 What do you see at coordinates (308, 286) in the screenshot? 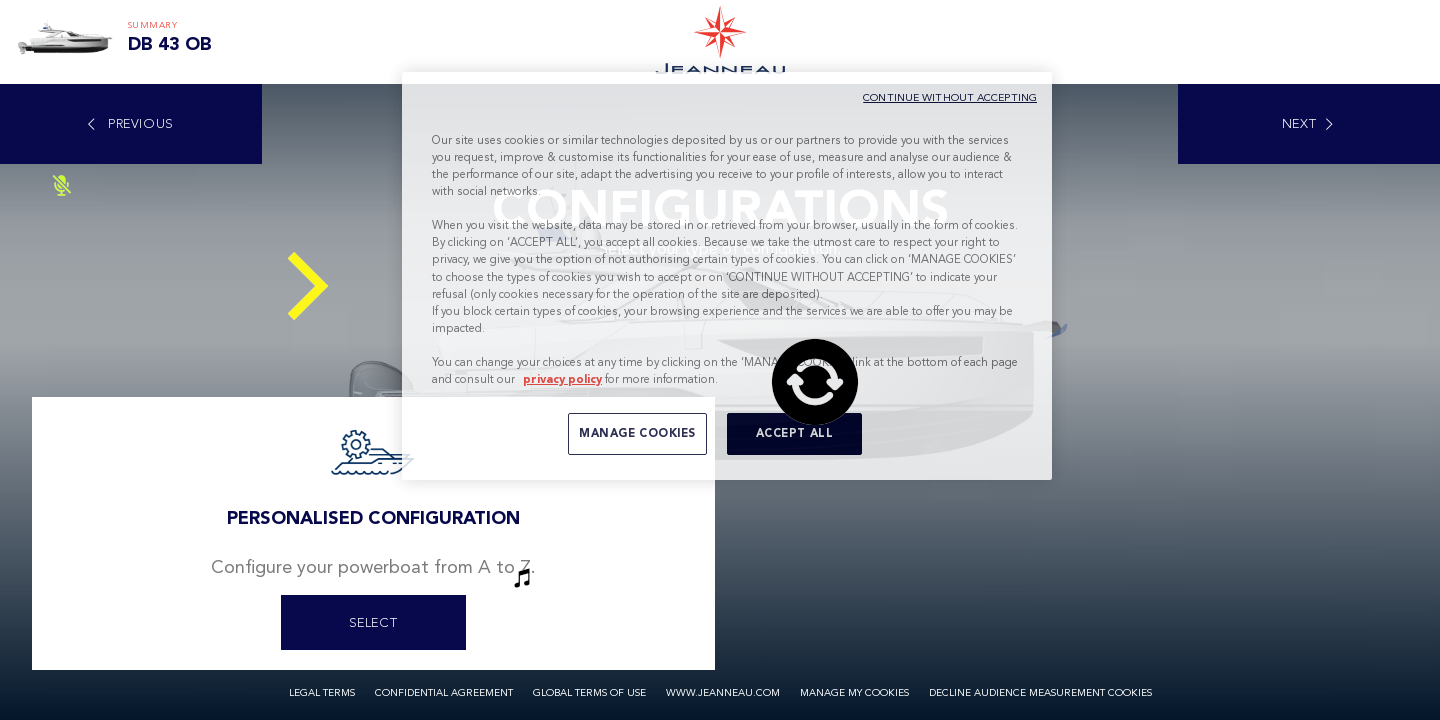
I see `navigate to the next item or screen` at bounding box center [308, 286].